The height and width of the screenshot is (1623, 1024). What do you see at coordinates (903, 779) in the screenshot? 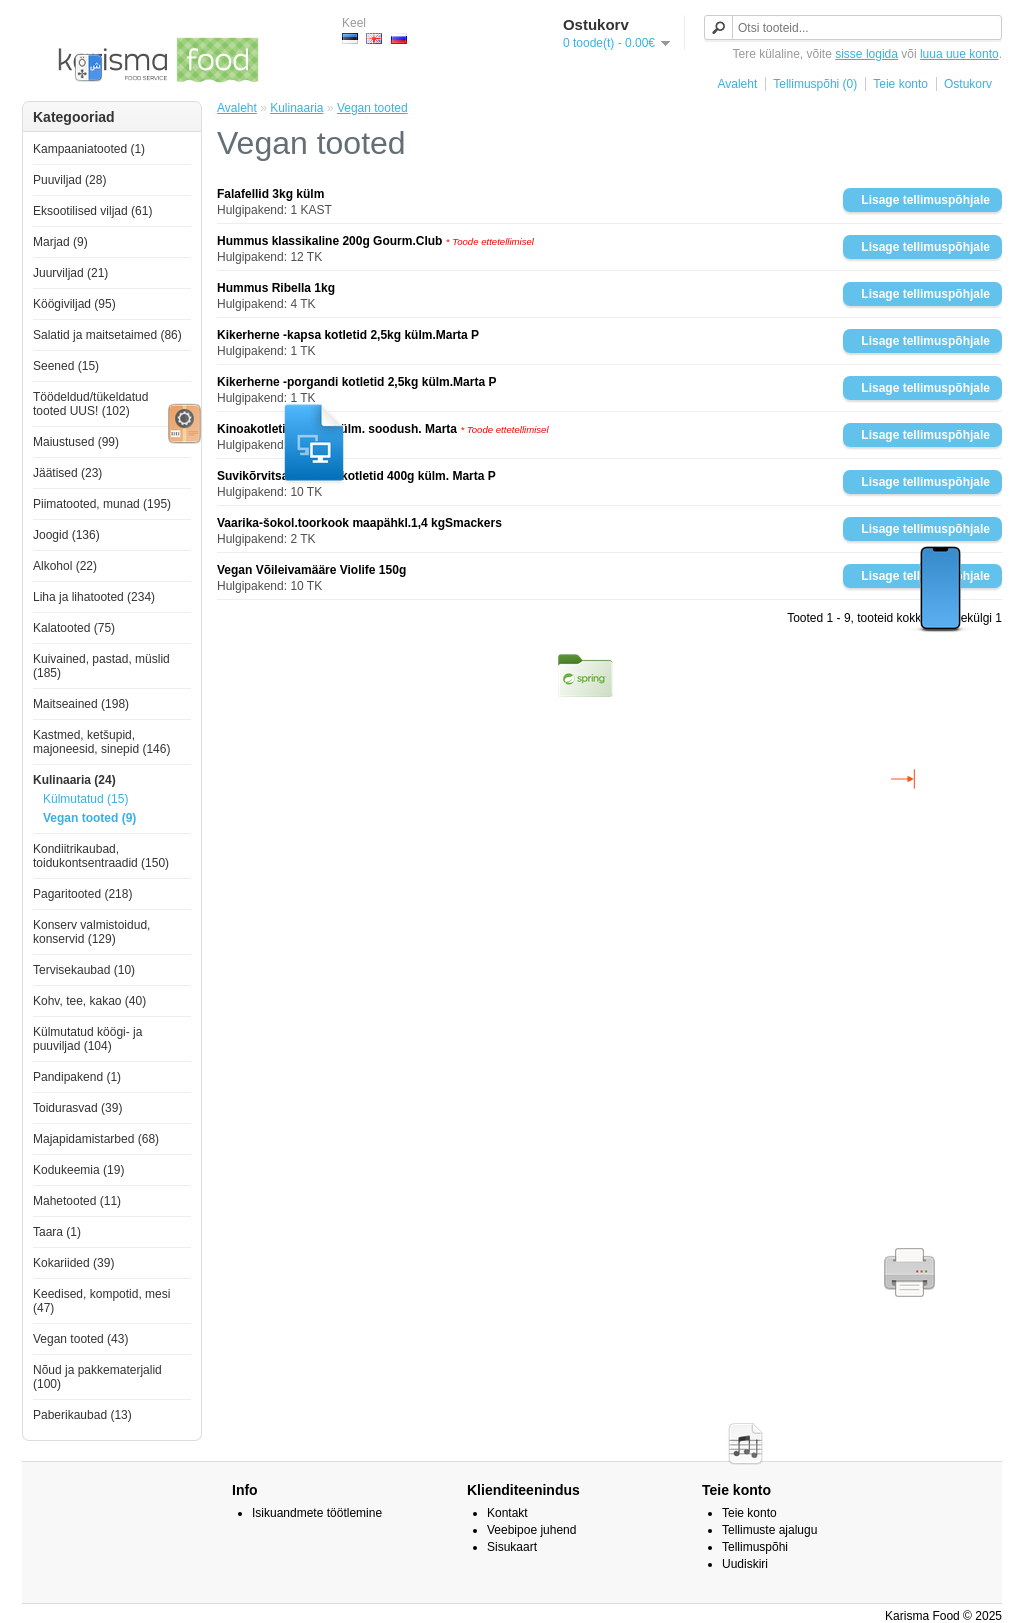
I see `go to the last item or page` at bounding box center [903, 779].